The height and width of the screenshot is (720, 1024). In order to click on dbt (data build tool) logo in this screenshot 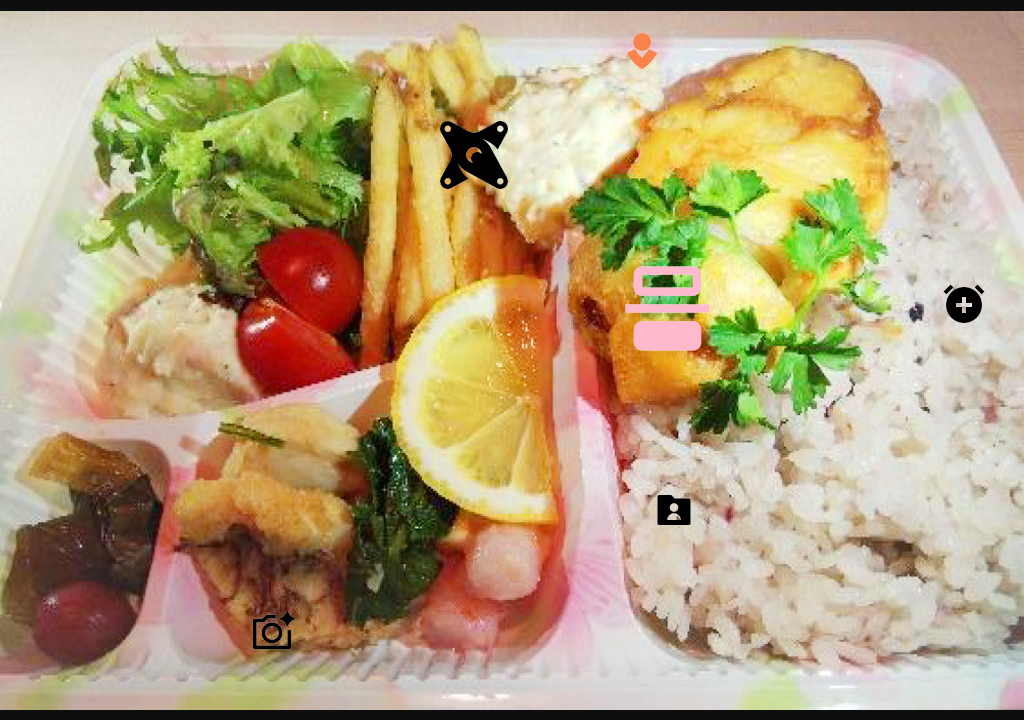, I will do `click(474, 155)`.